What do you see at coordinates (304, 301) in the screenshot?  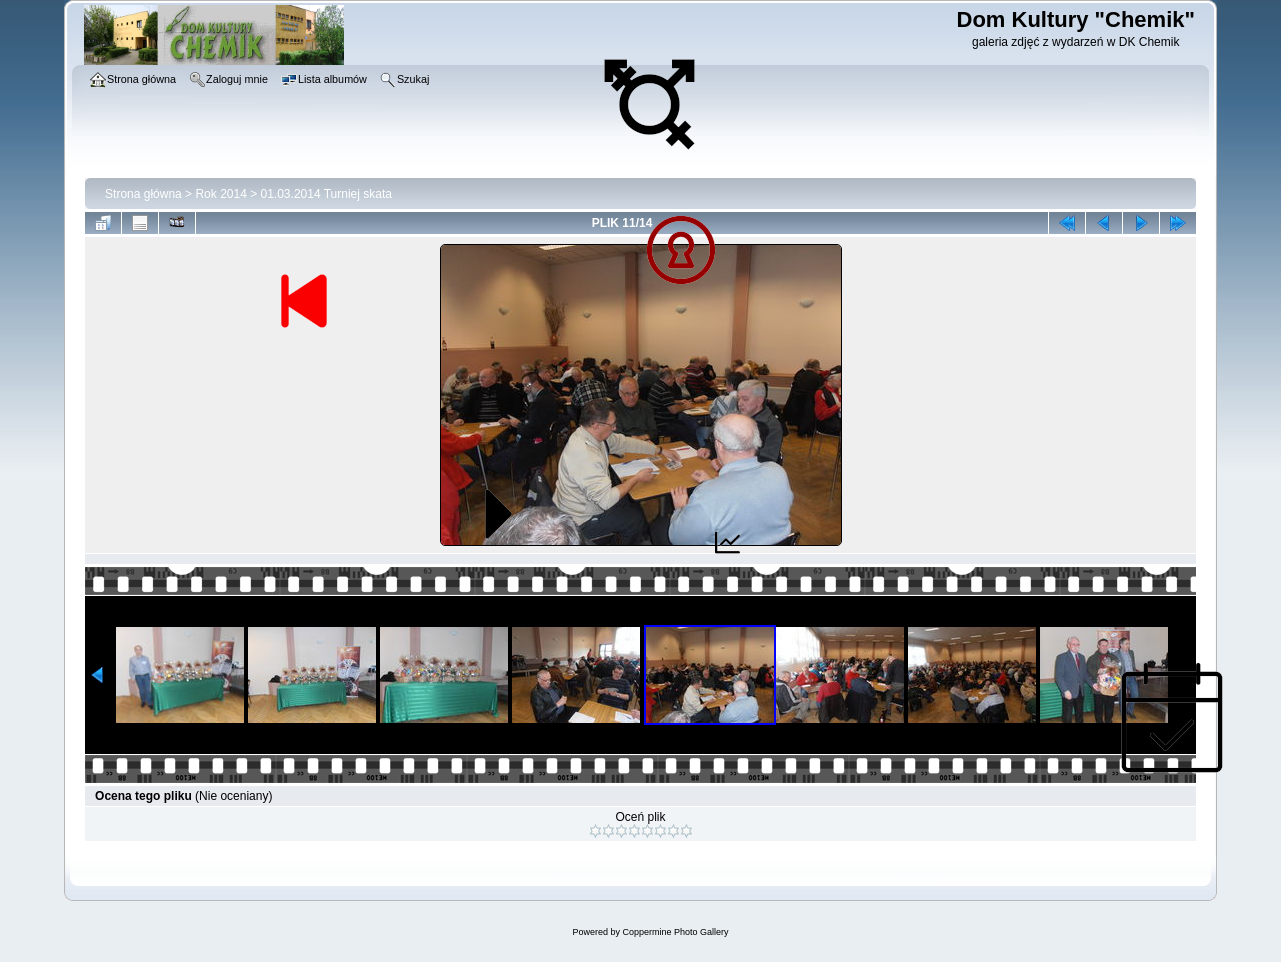 I see `skip to previous track` at bounding box center [304, 301].